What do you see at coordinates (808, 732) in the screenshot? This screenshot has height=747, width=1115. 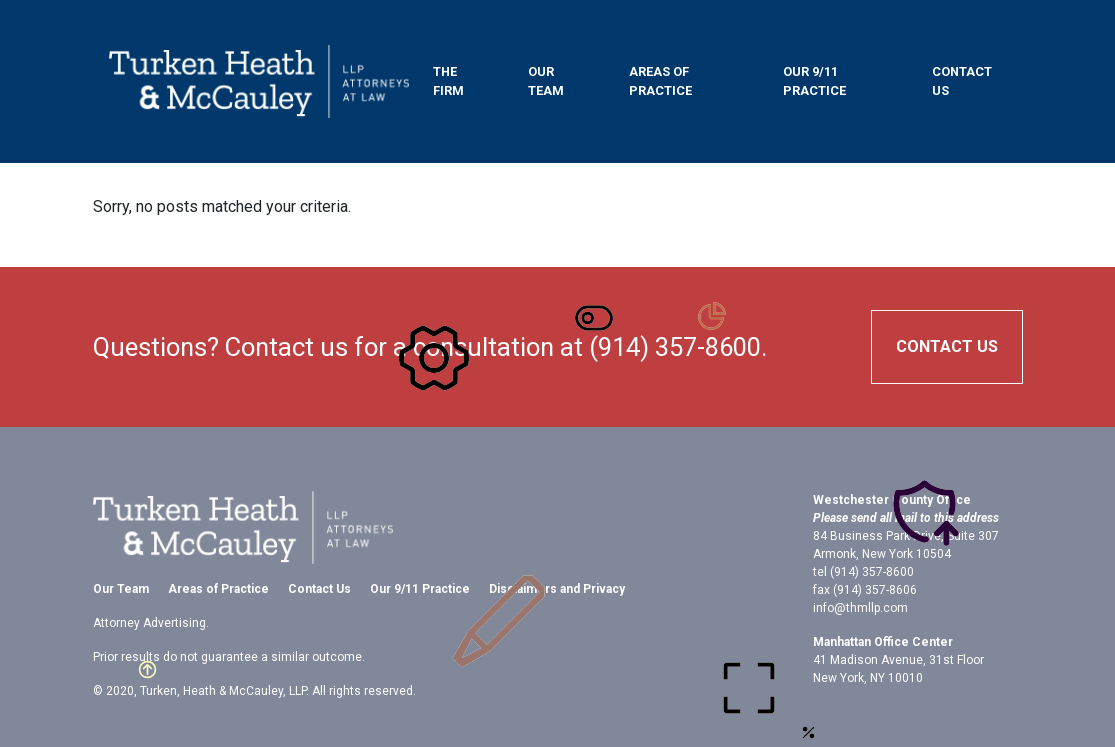 I see `view discount or sale pricing` at bounding box center [808, 732].